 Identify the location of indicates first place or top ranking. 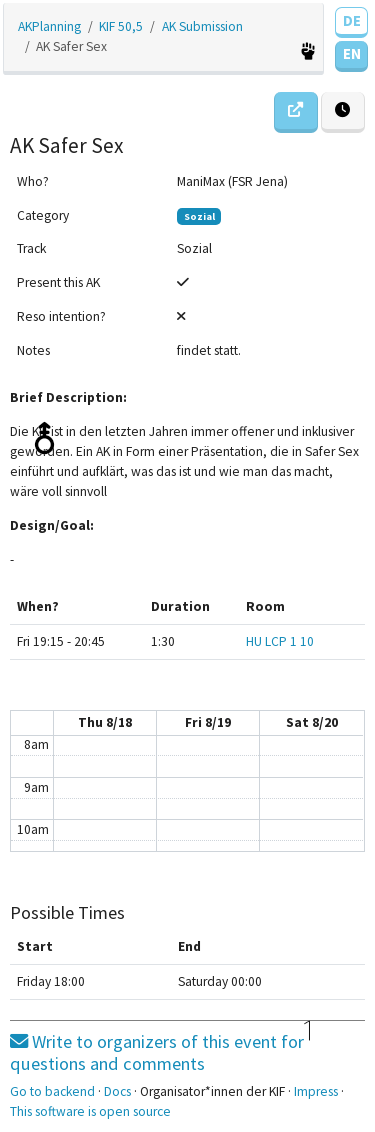
(308, 1030).